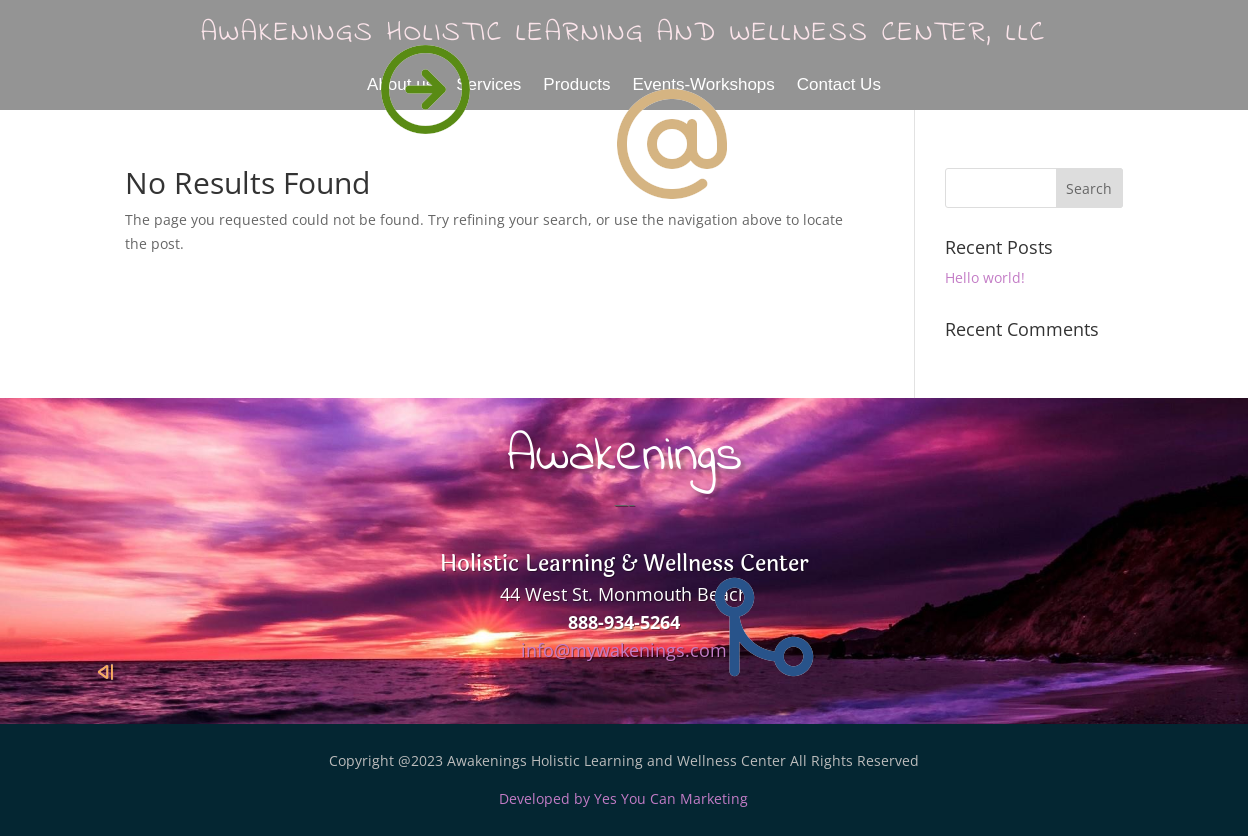 The height and width of the screenshot is (836, 1248). What do you see at coordinates (106, 672) in the screenshot?
I see `reverse continue debugging execution` at bounding box center [106, 672].